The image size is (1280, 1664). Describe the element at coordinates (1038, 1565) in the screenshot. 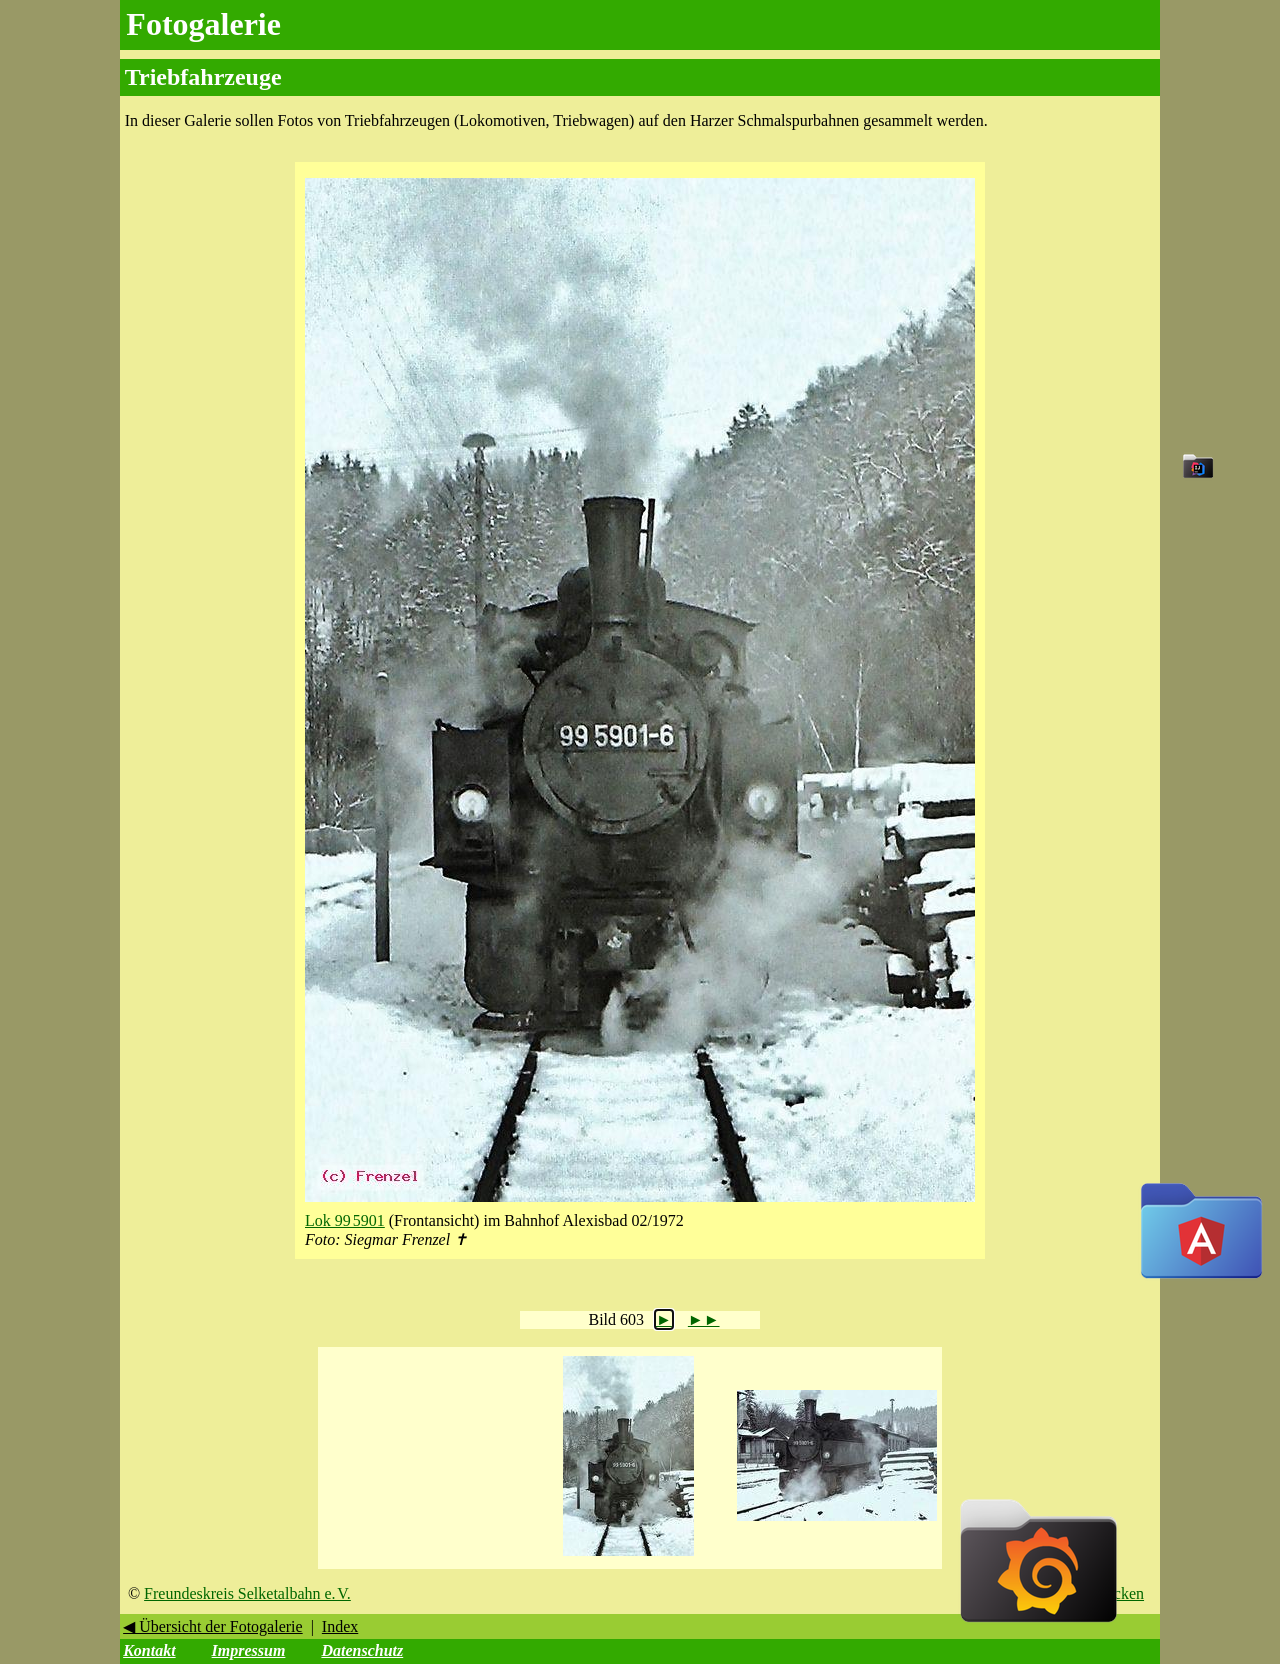

I see `open grafana project folder` at that location.